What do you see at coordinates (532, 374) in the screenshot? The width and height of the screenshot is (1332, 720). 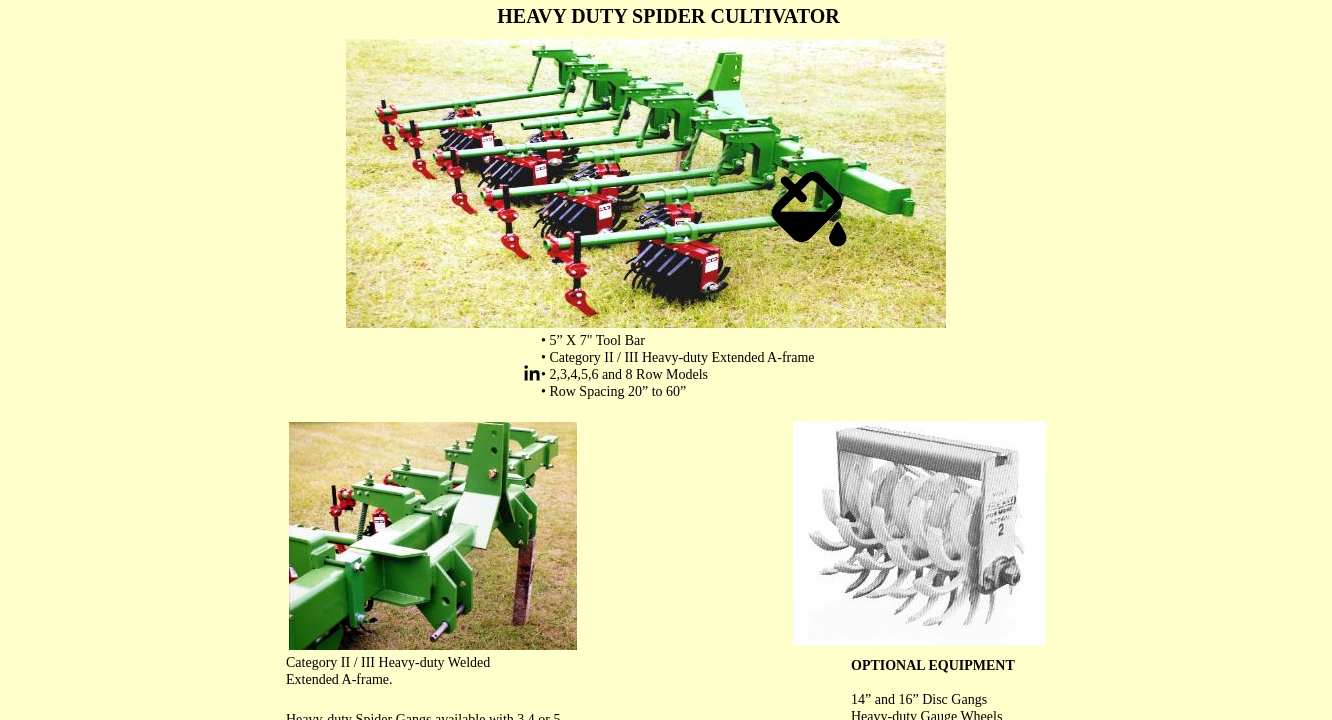 I see `connect with linkedin profile` at bounding box center [532, 374].